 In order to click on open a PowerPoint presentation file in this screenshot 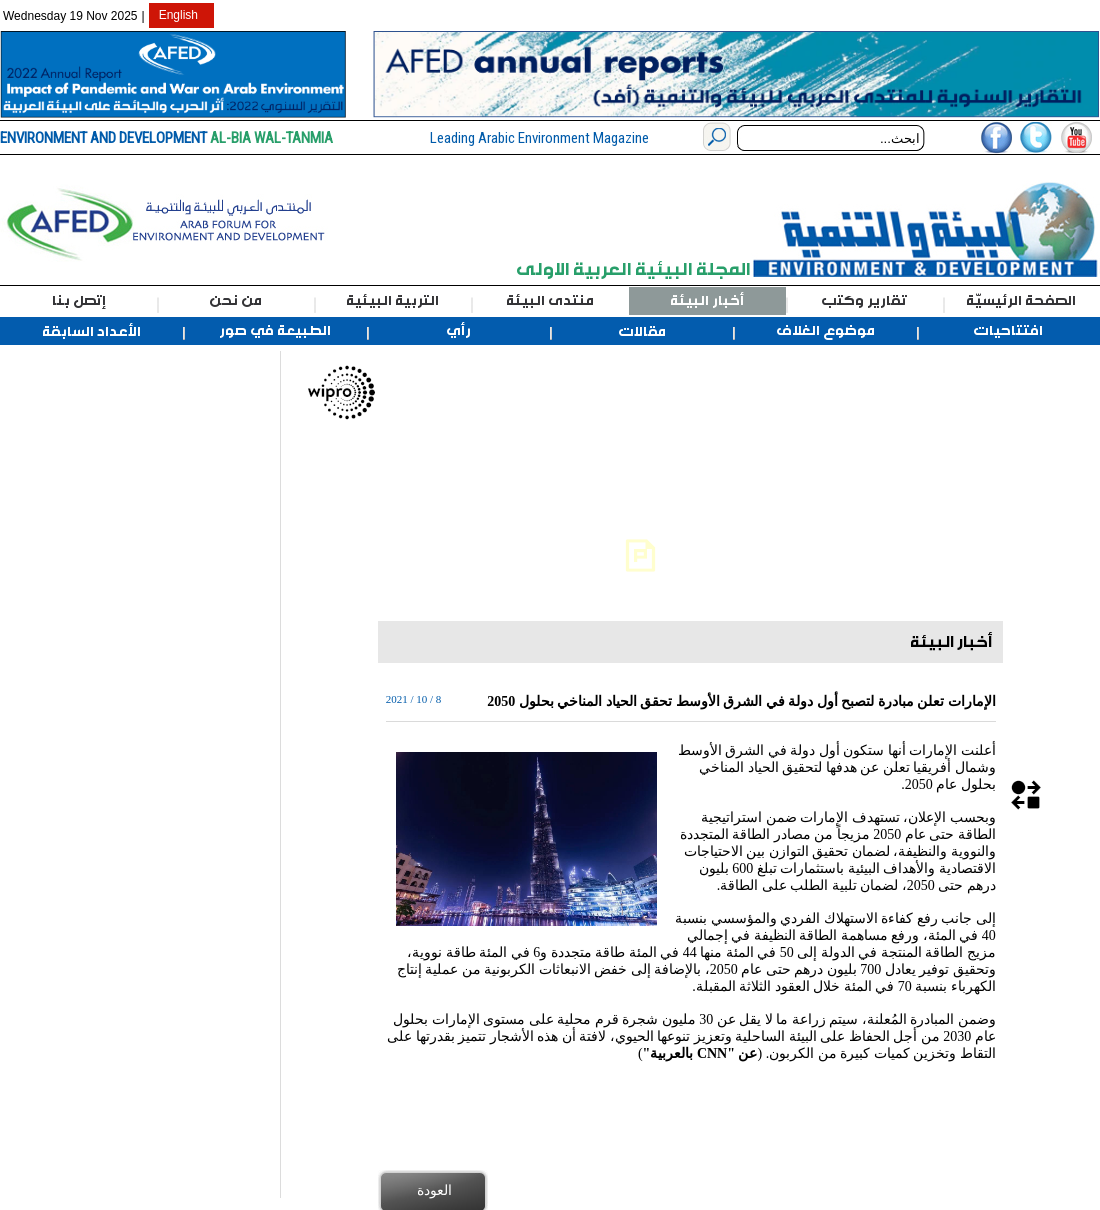, I will do `click(640, 555)`.